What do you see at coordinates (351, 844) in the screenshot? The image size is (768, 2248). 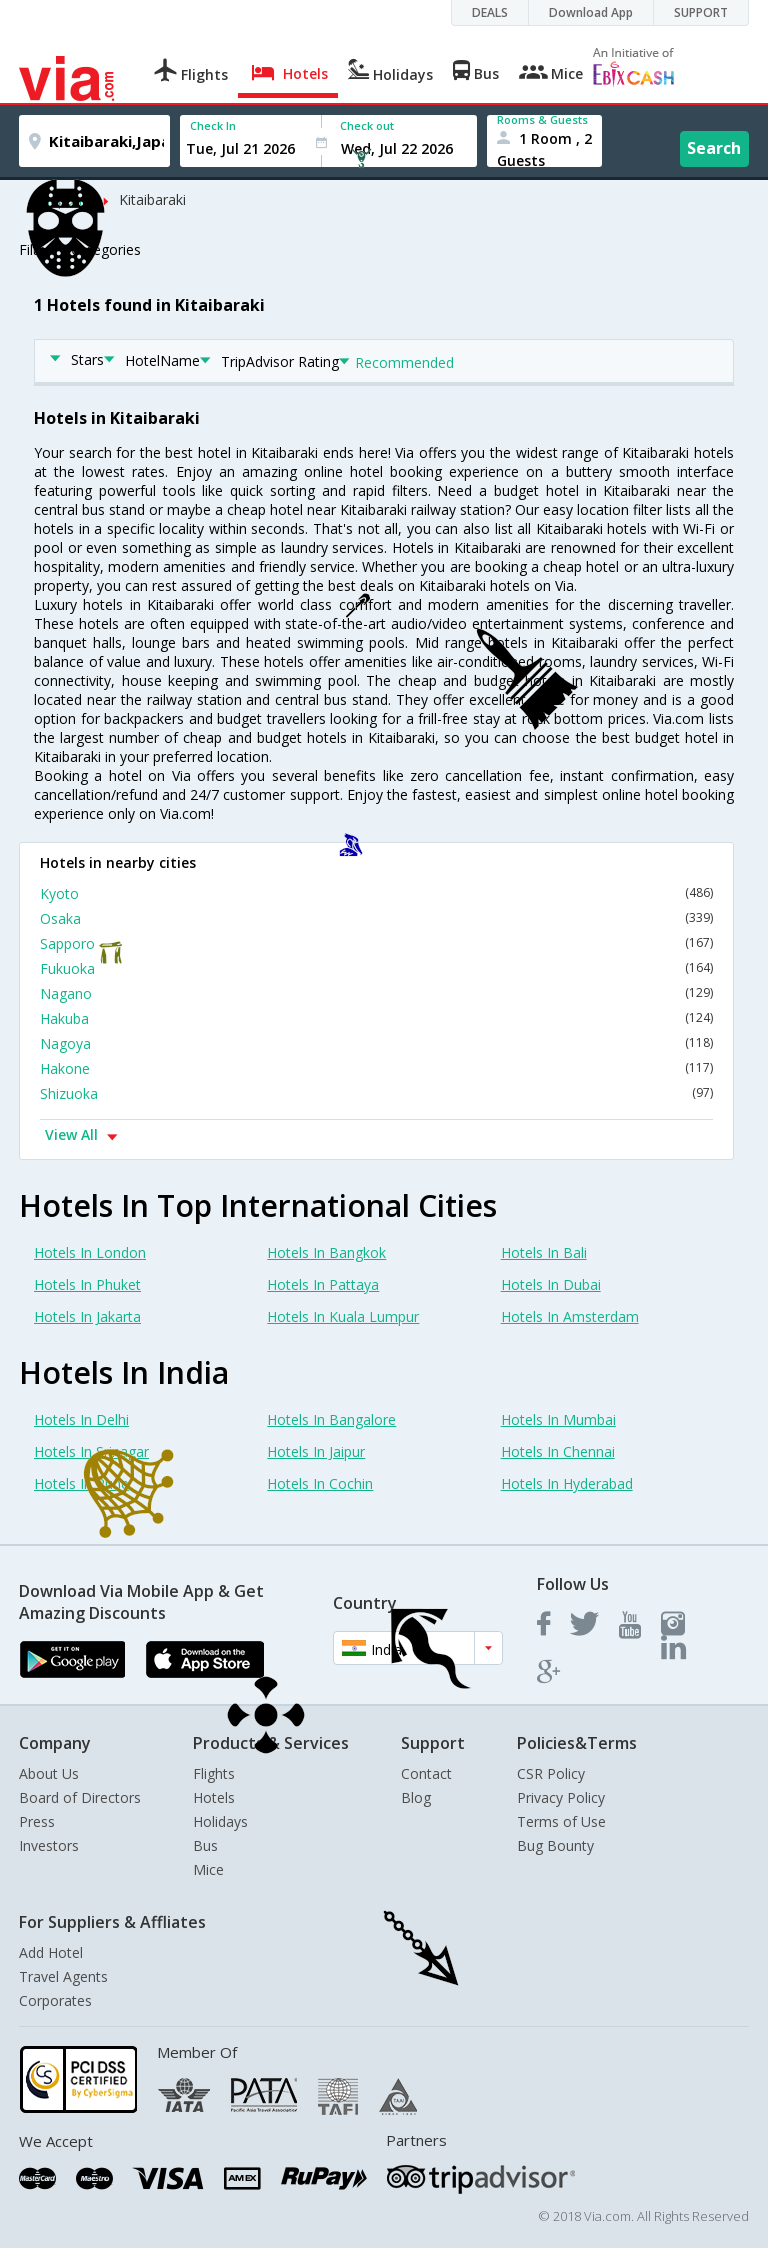 I see `shoebill stork bird icon` at bounding box center [351, 844].